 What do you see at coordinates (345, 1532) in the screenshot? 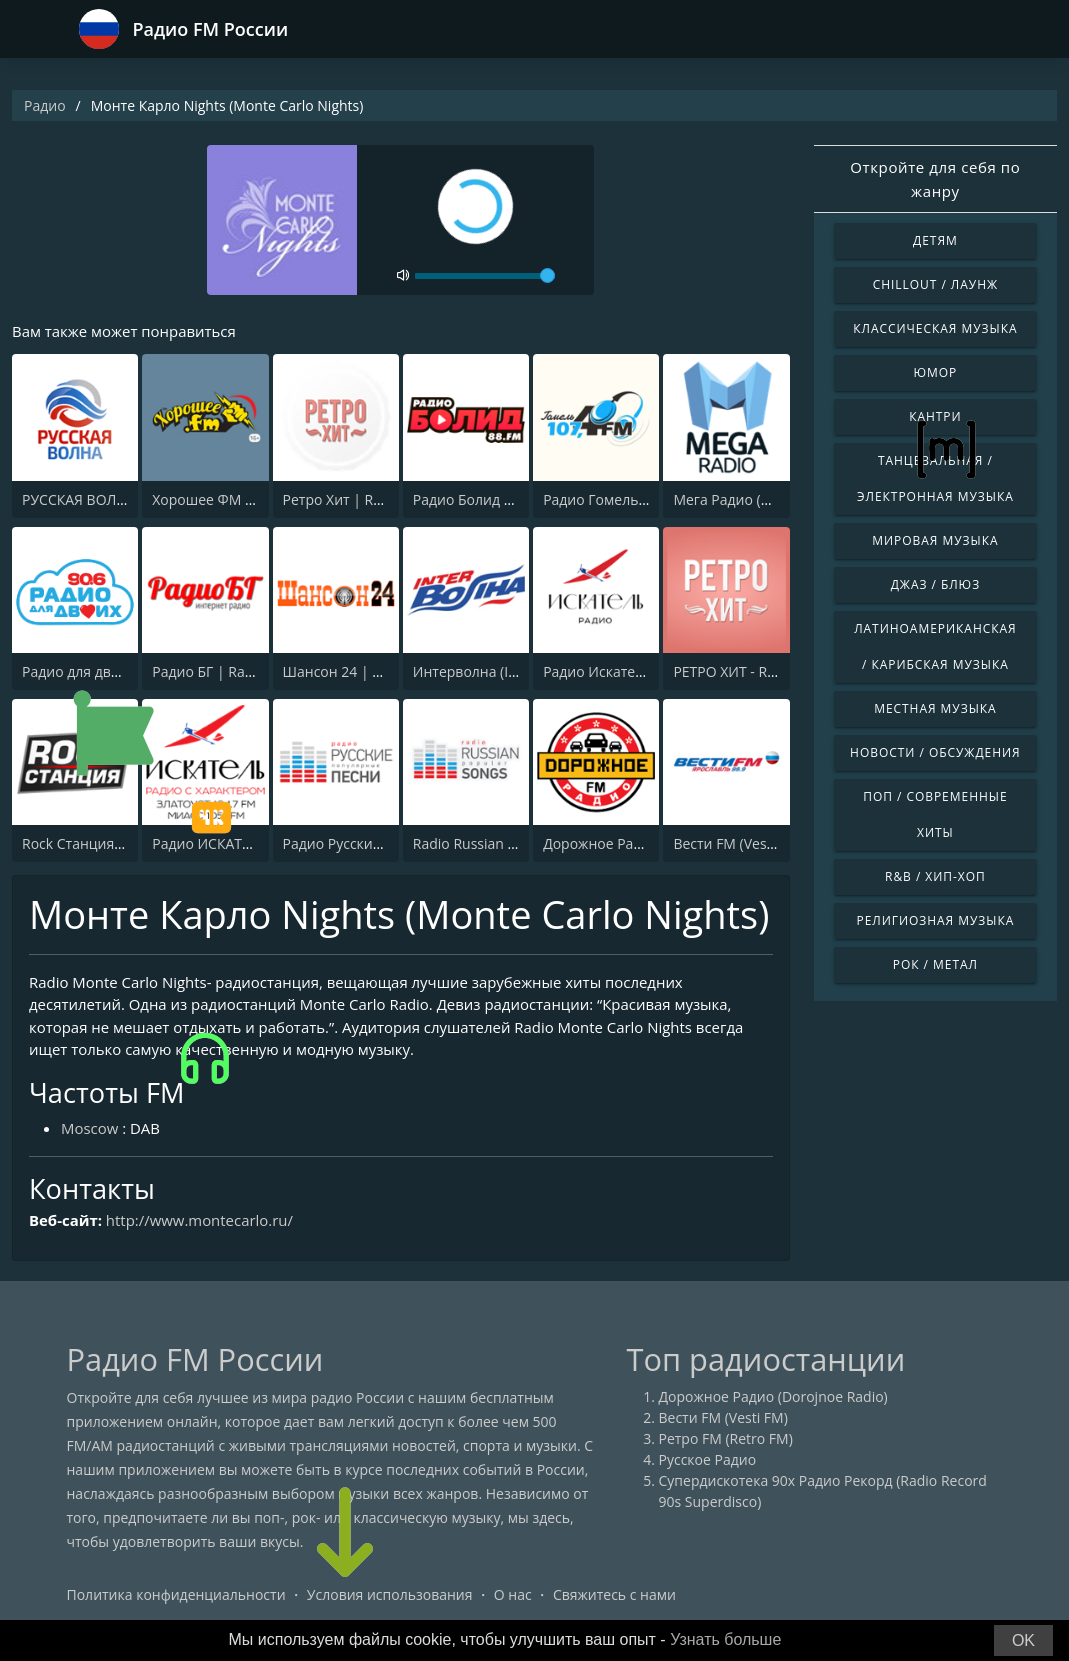
I see `scroll down or view more content below` at bounding box center [345, 1532].